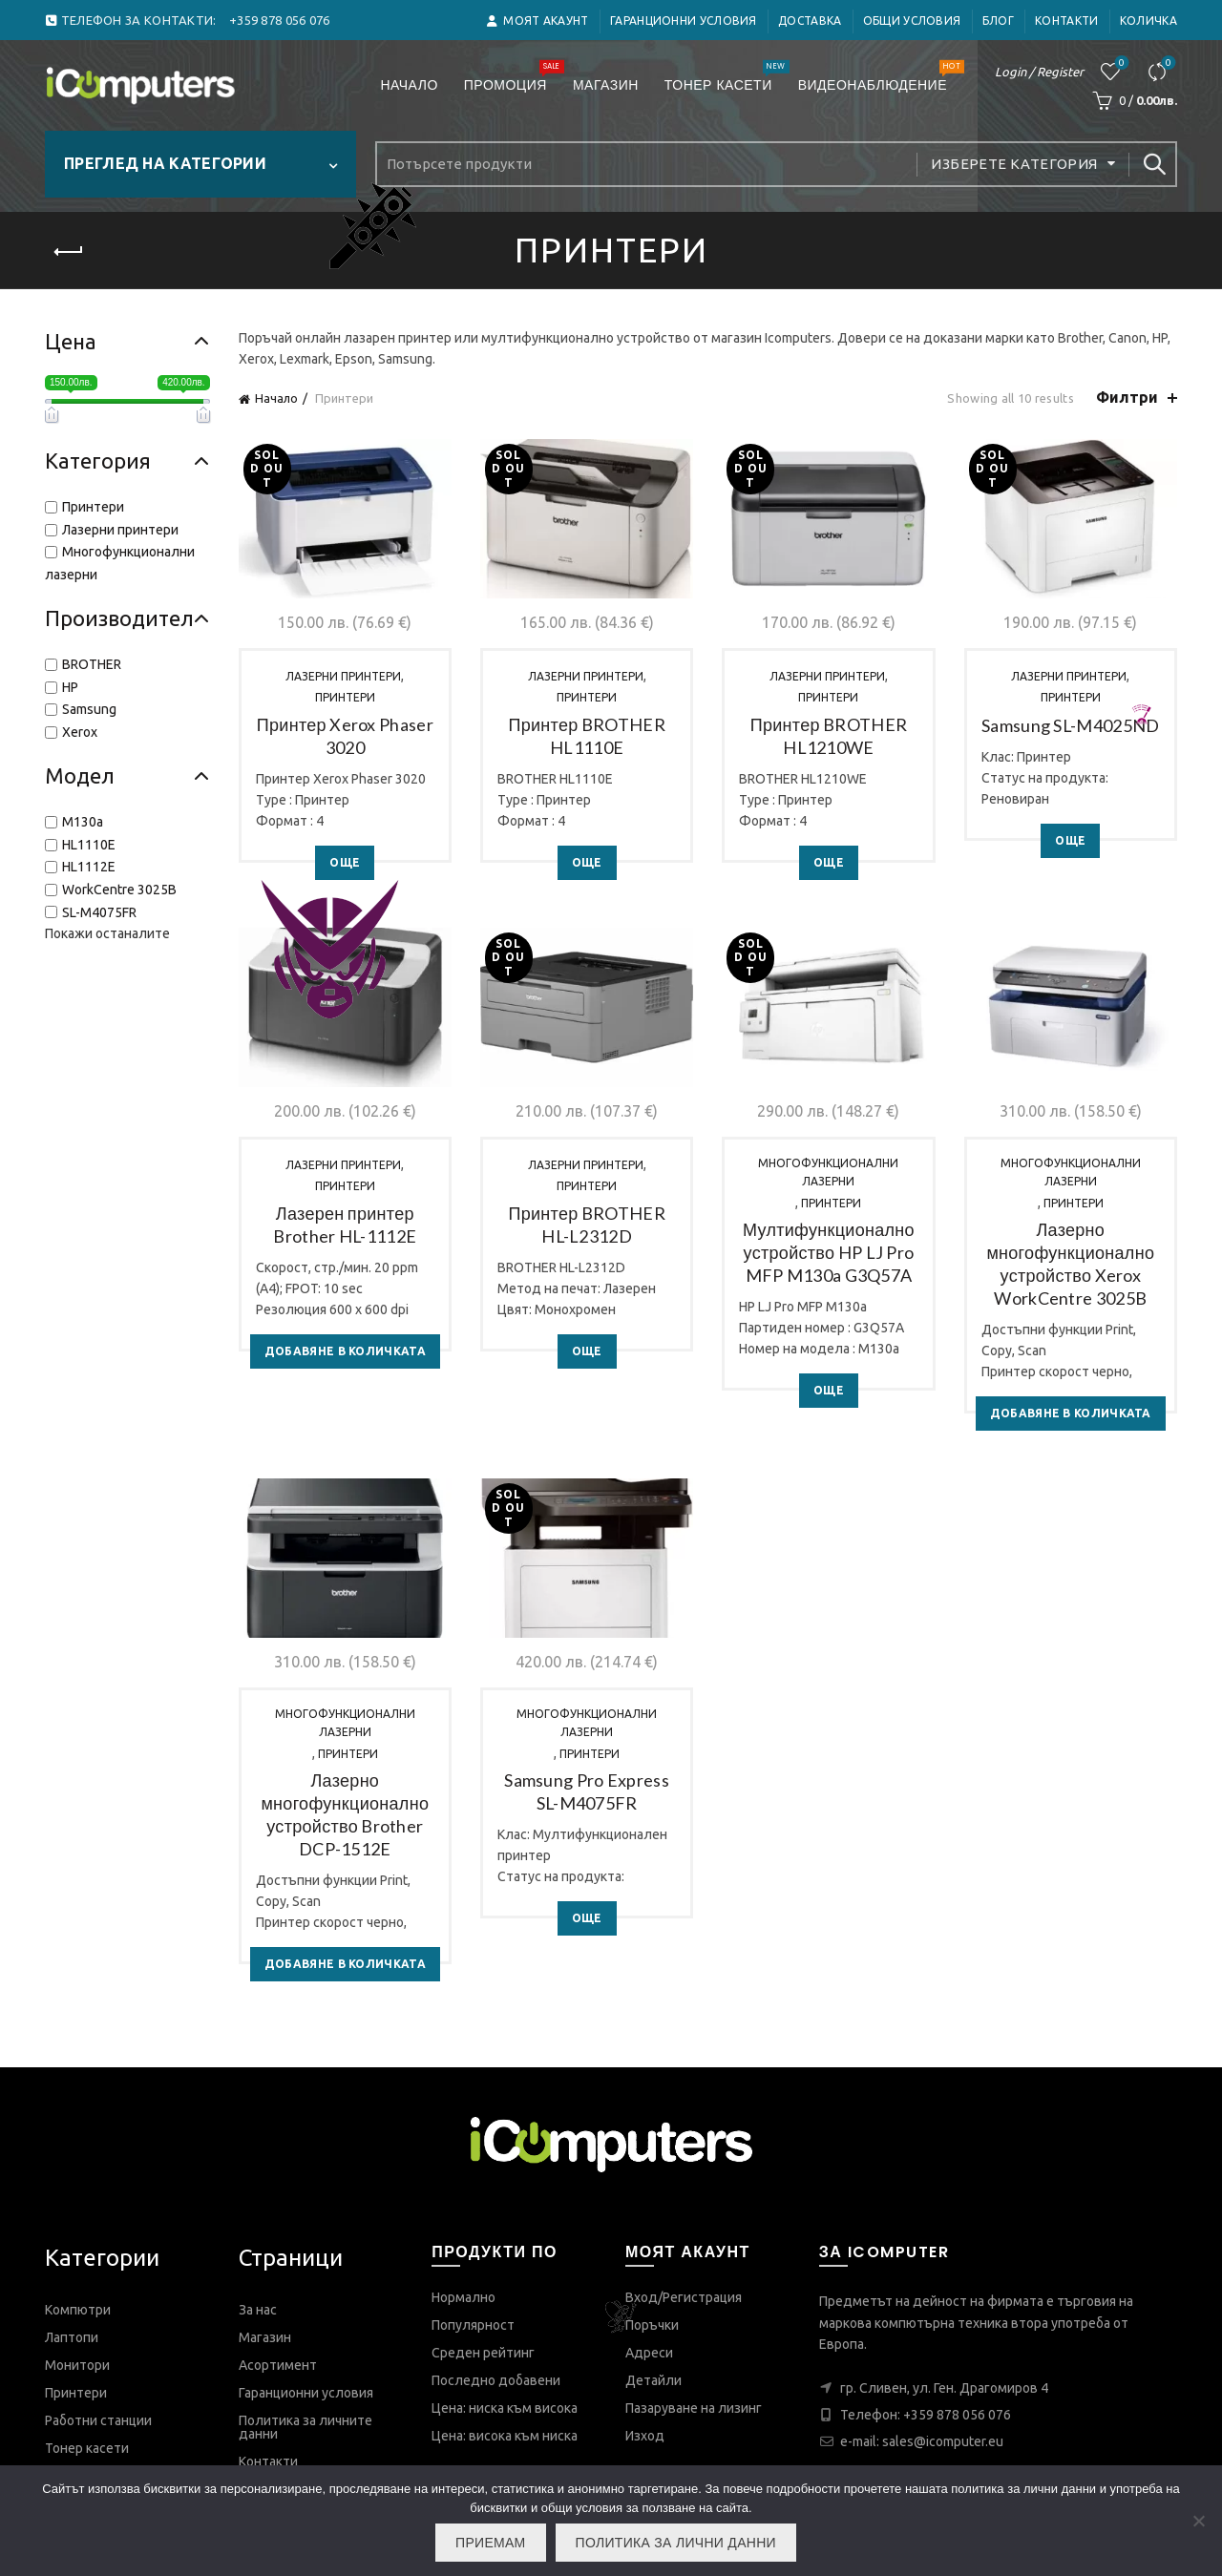 The width and height of the screenshot is (1222, 2576). What do you see at coordinates (1142, 714) in the screenshot?
I see `toggle a game setting or control` at bounding box center [1142, 714].